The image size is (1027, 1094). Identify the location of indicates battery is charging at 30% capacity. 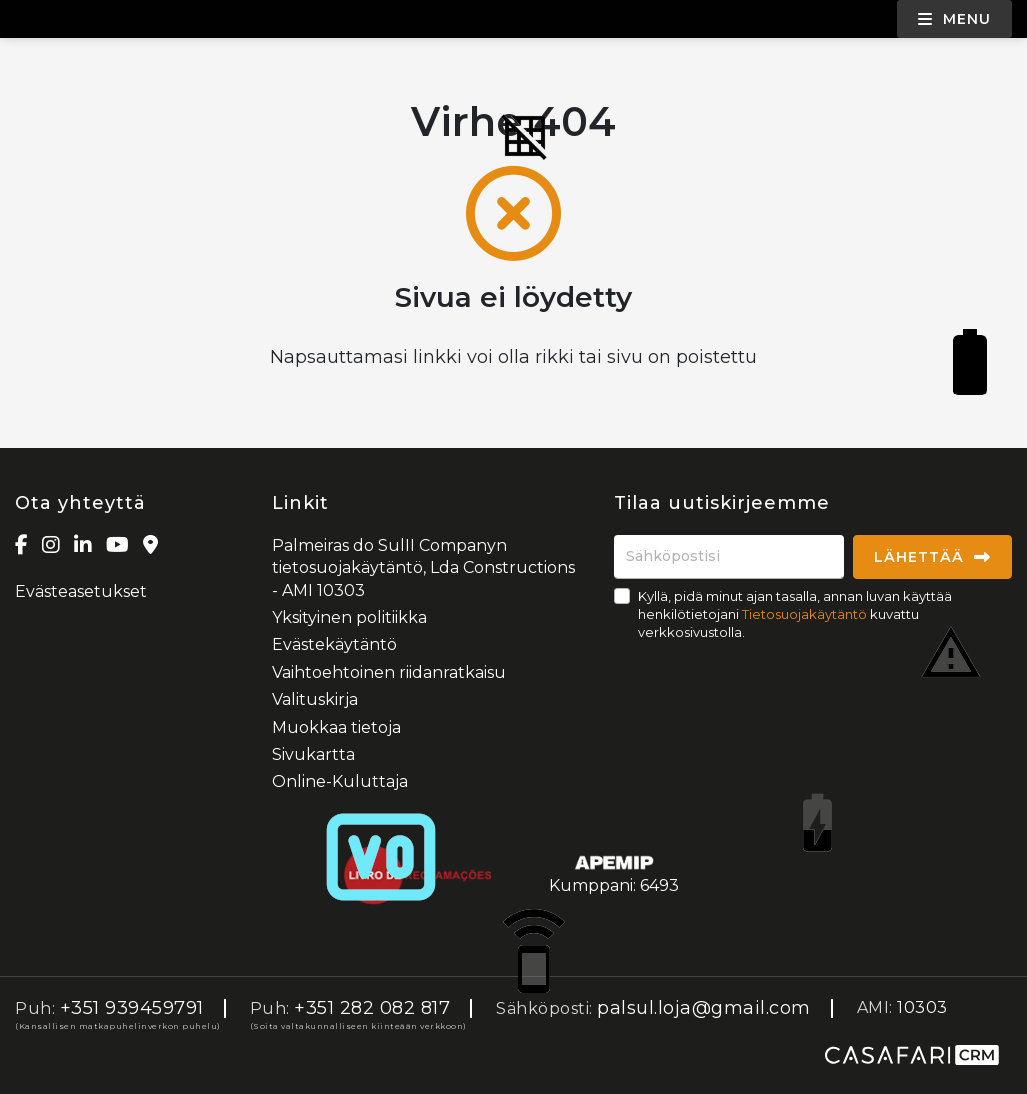
(817, 822).